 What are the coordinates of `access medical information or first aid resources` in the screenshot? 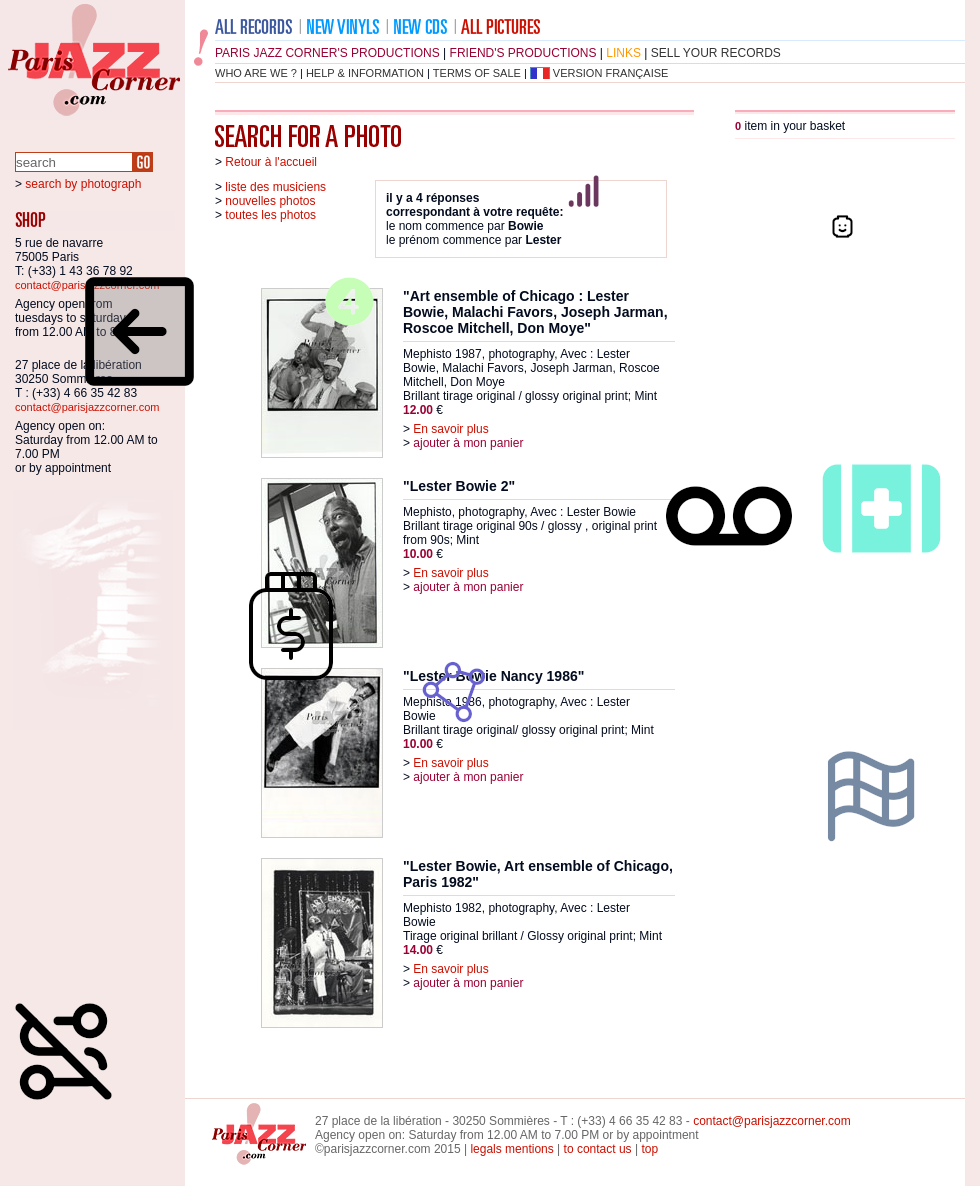 It's located at (881, 508).